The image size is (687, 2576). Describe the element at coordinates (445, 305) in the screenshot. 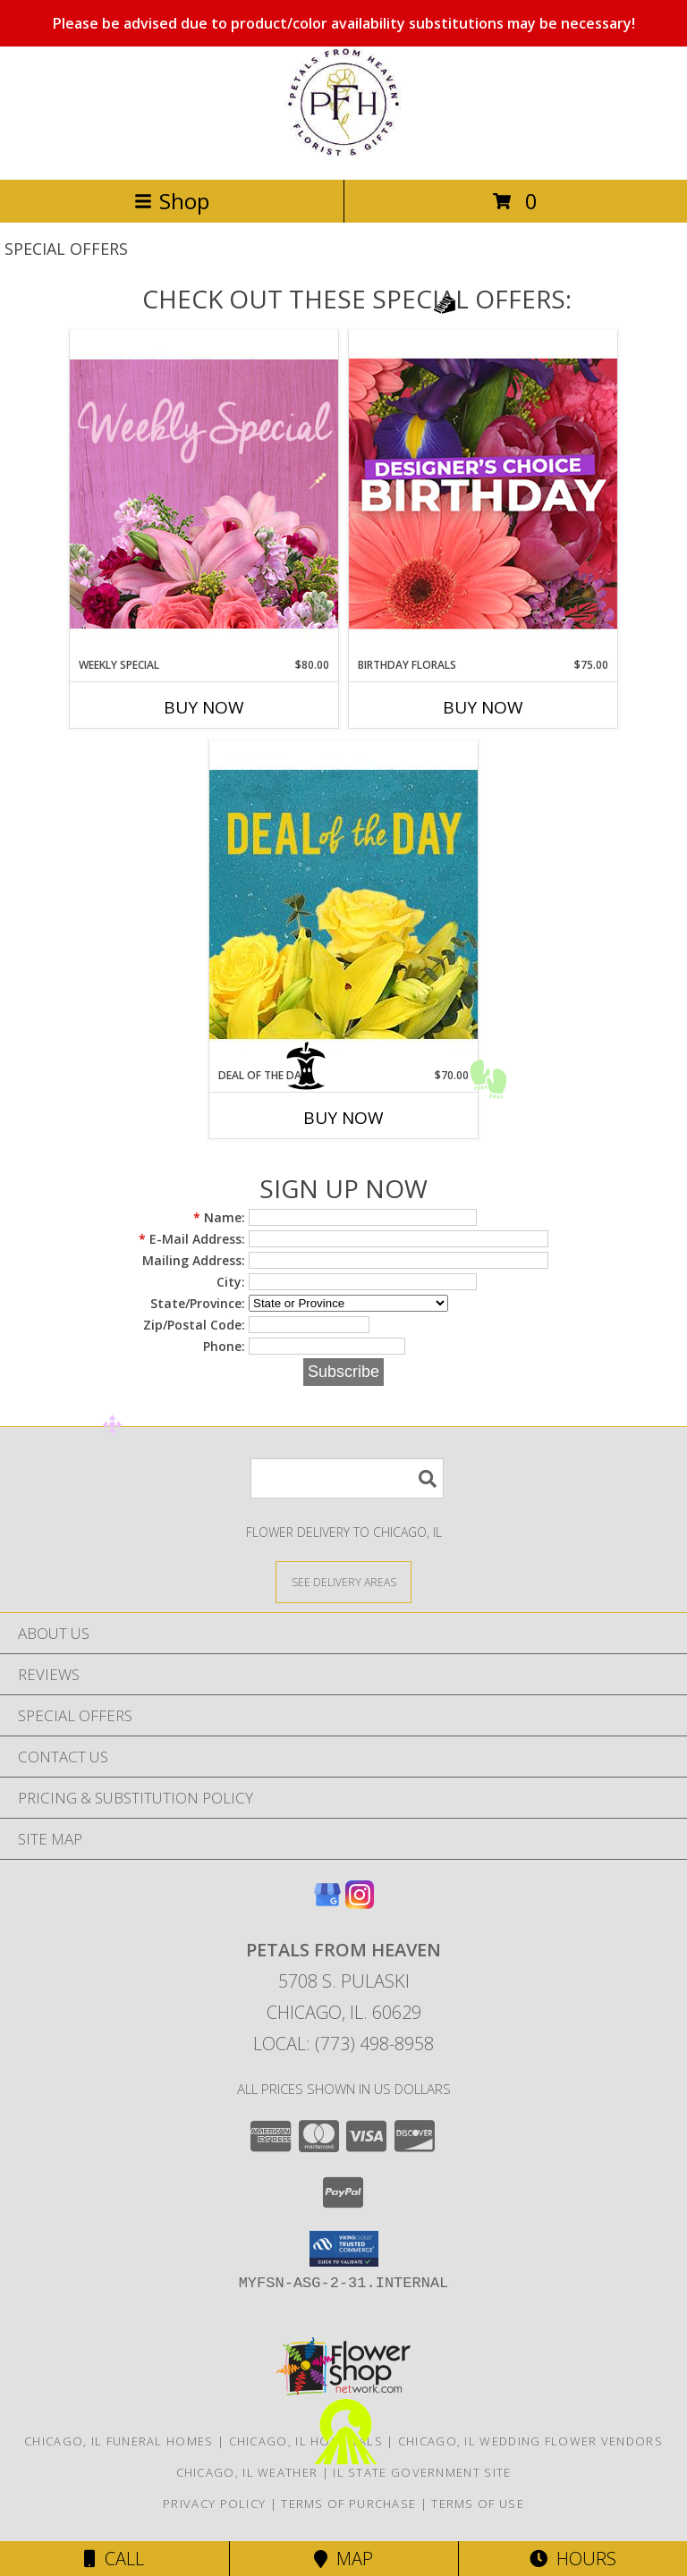

I see `navigate between levels or floors` at that location.